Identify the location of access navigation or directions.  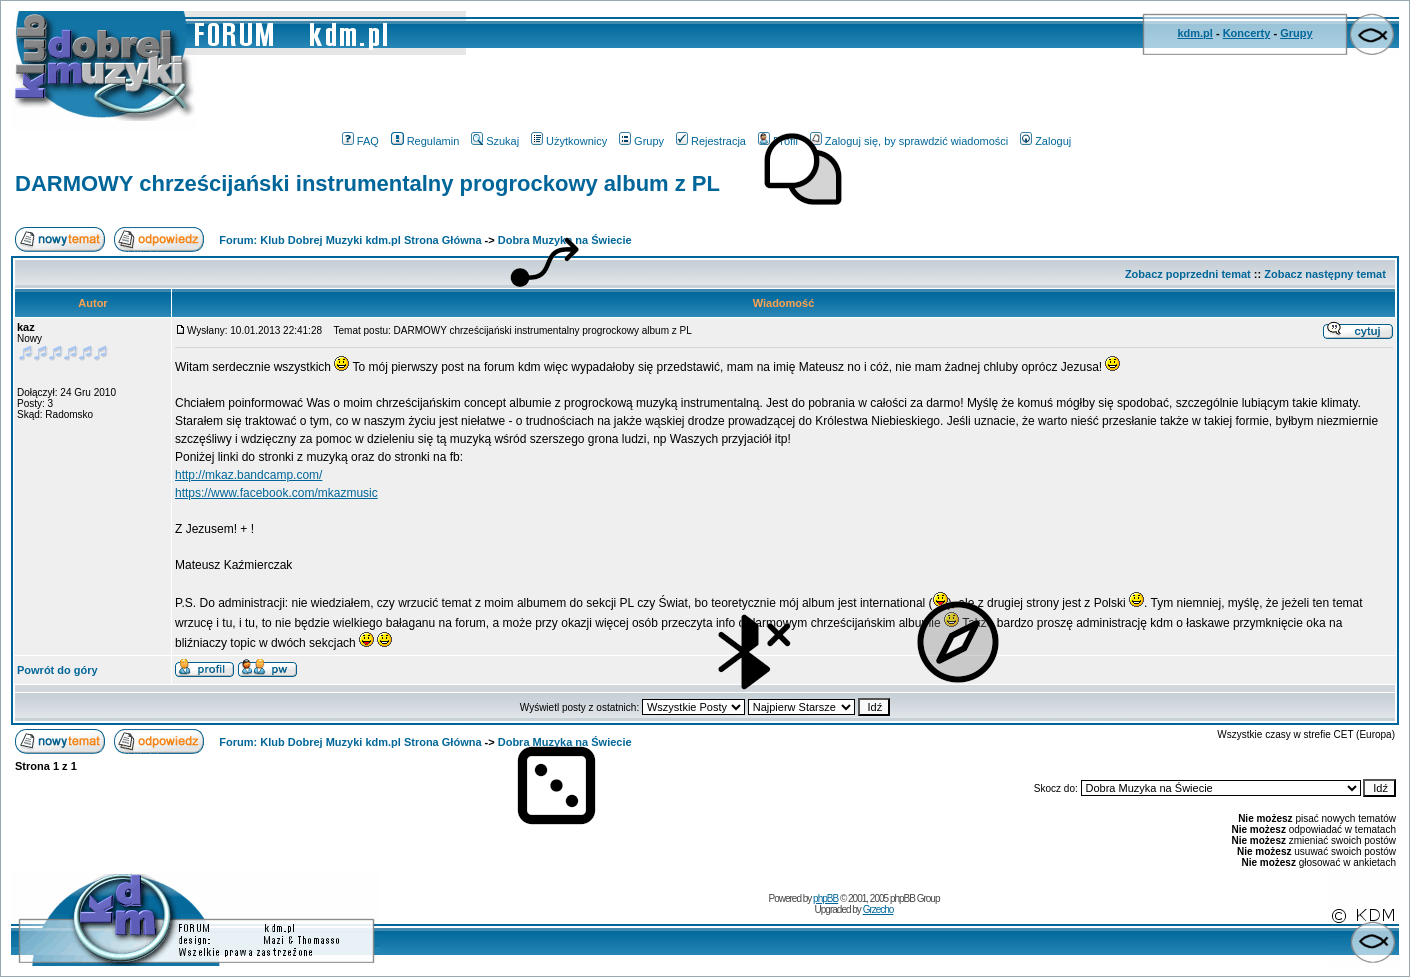
(958, 642).